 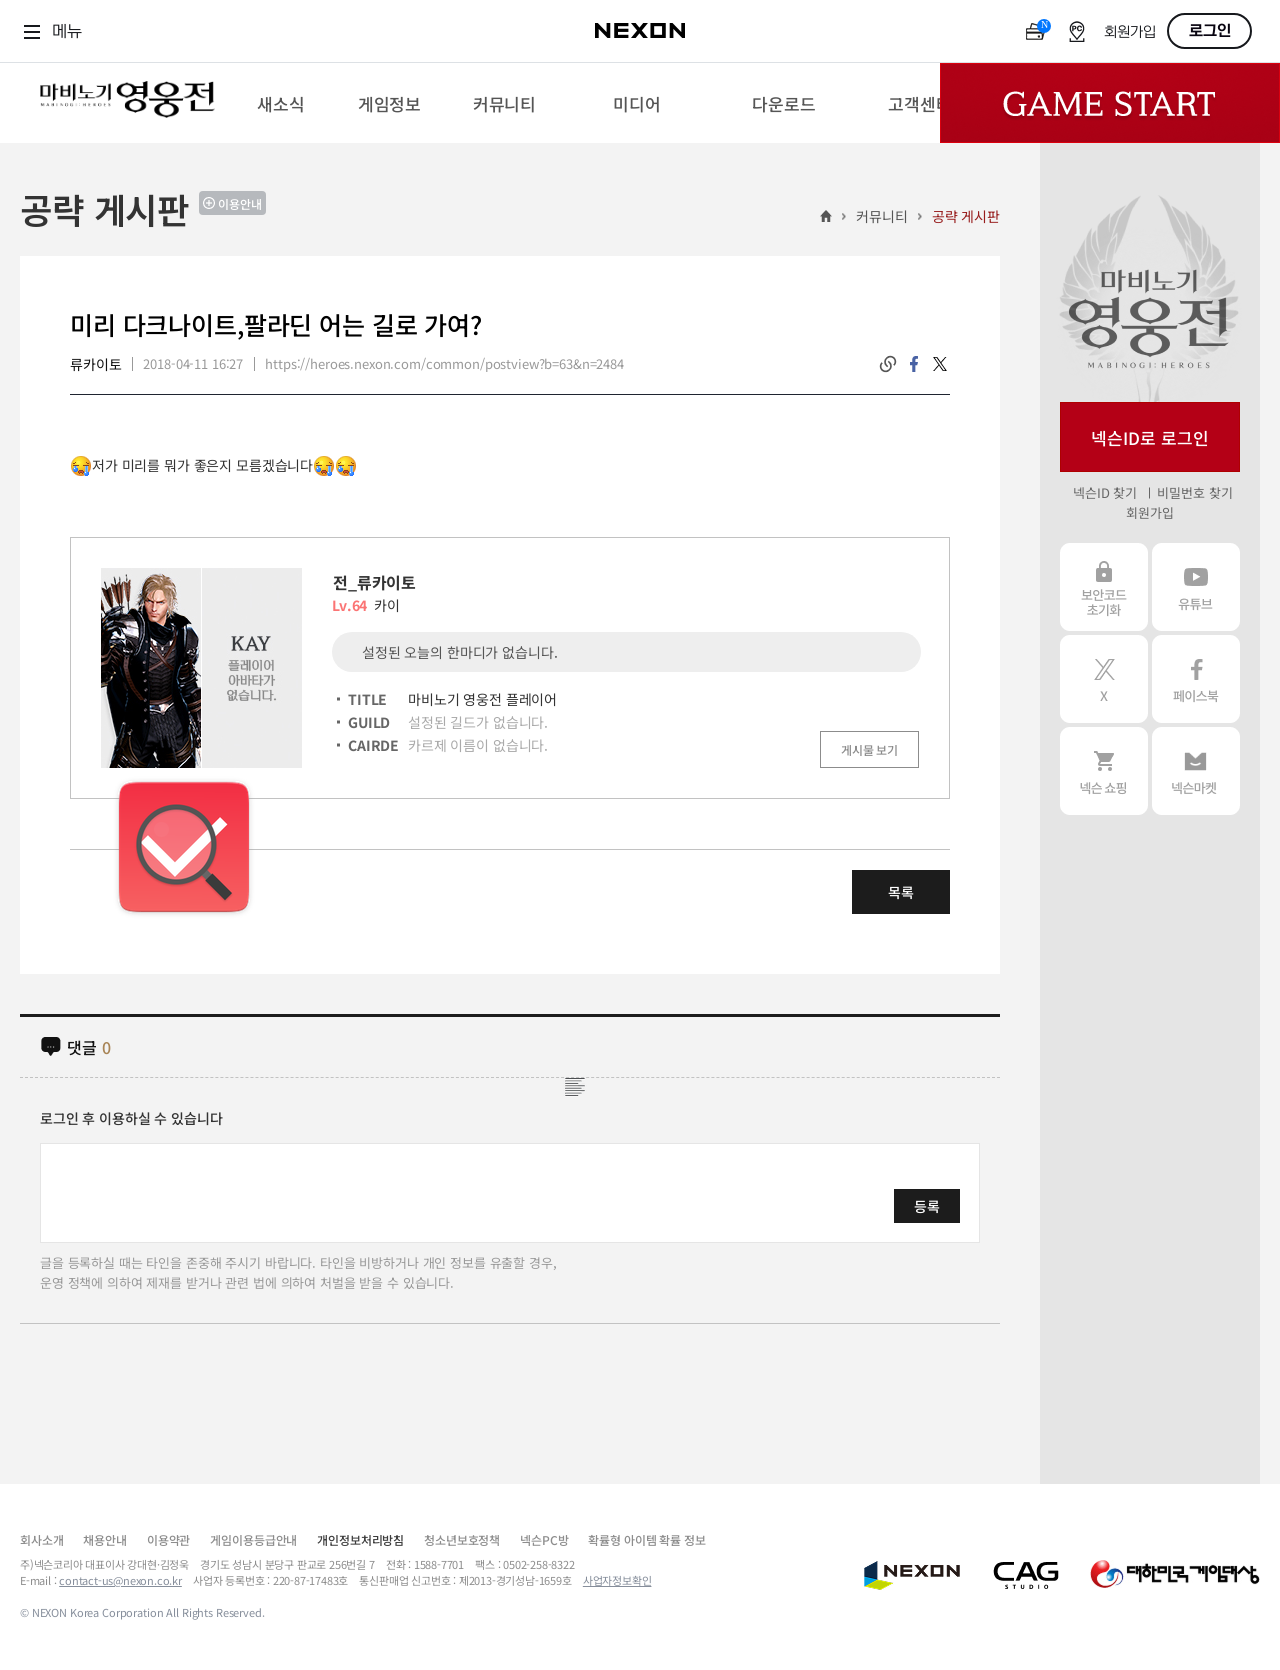 I want to click on align text to the left, so click(x=575, y=1087).